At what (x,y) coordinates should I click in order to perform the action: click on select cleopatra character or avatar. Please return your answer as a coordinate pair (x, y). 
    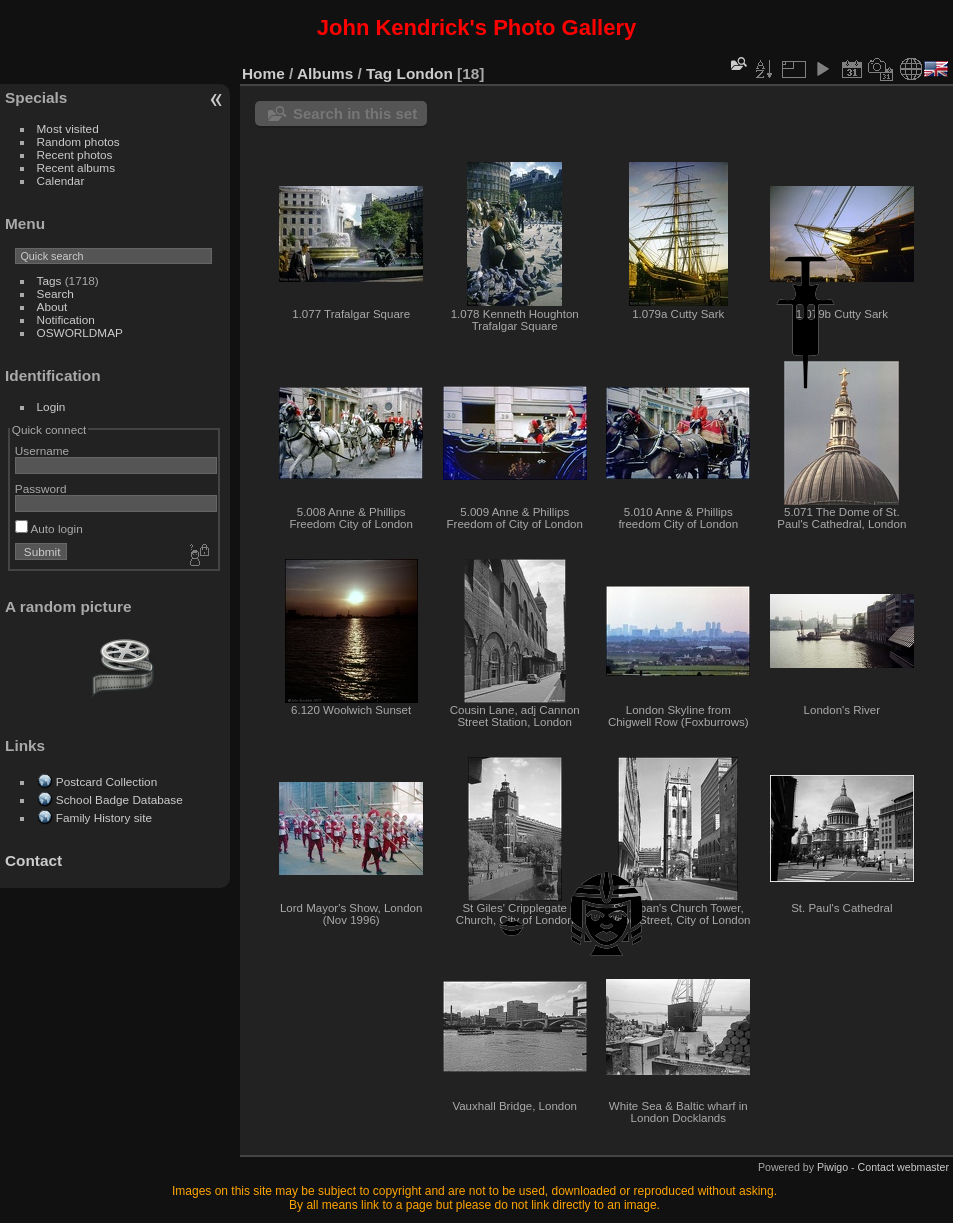
    Looking at the image, I should click on (606, 913).